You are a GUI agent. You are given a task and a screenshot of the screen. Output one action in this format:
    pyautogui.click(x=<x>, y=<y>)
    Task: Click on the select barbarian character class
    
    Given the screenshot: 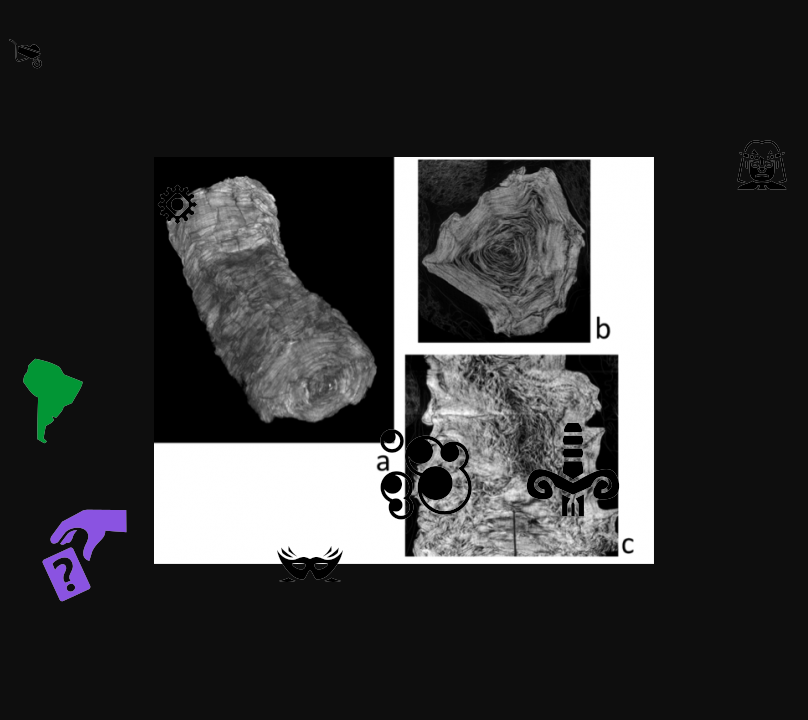 What is the action you would take?
    pyautogui.click(x=762, y=165)
    